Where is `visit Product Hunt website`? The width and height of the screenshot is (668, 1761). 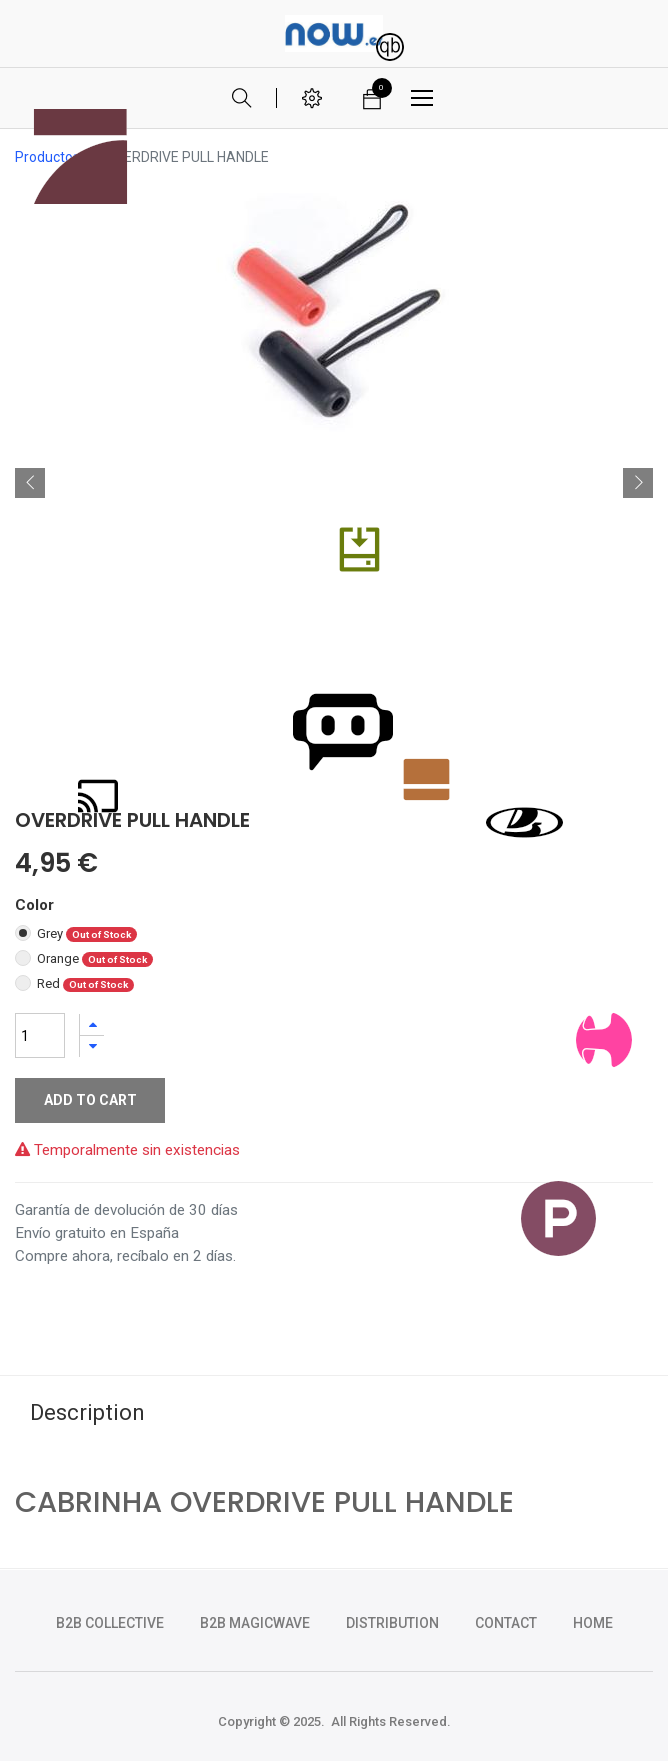 visit Product Hunt website is located at coordinates (558, 1218).